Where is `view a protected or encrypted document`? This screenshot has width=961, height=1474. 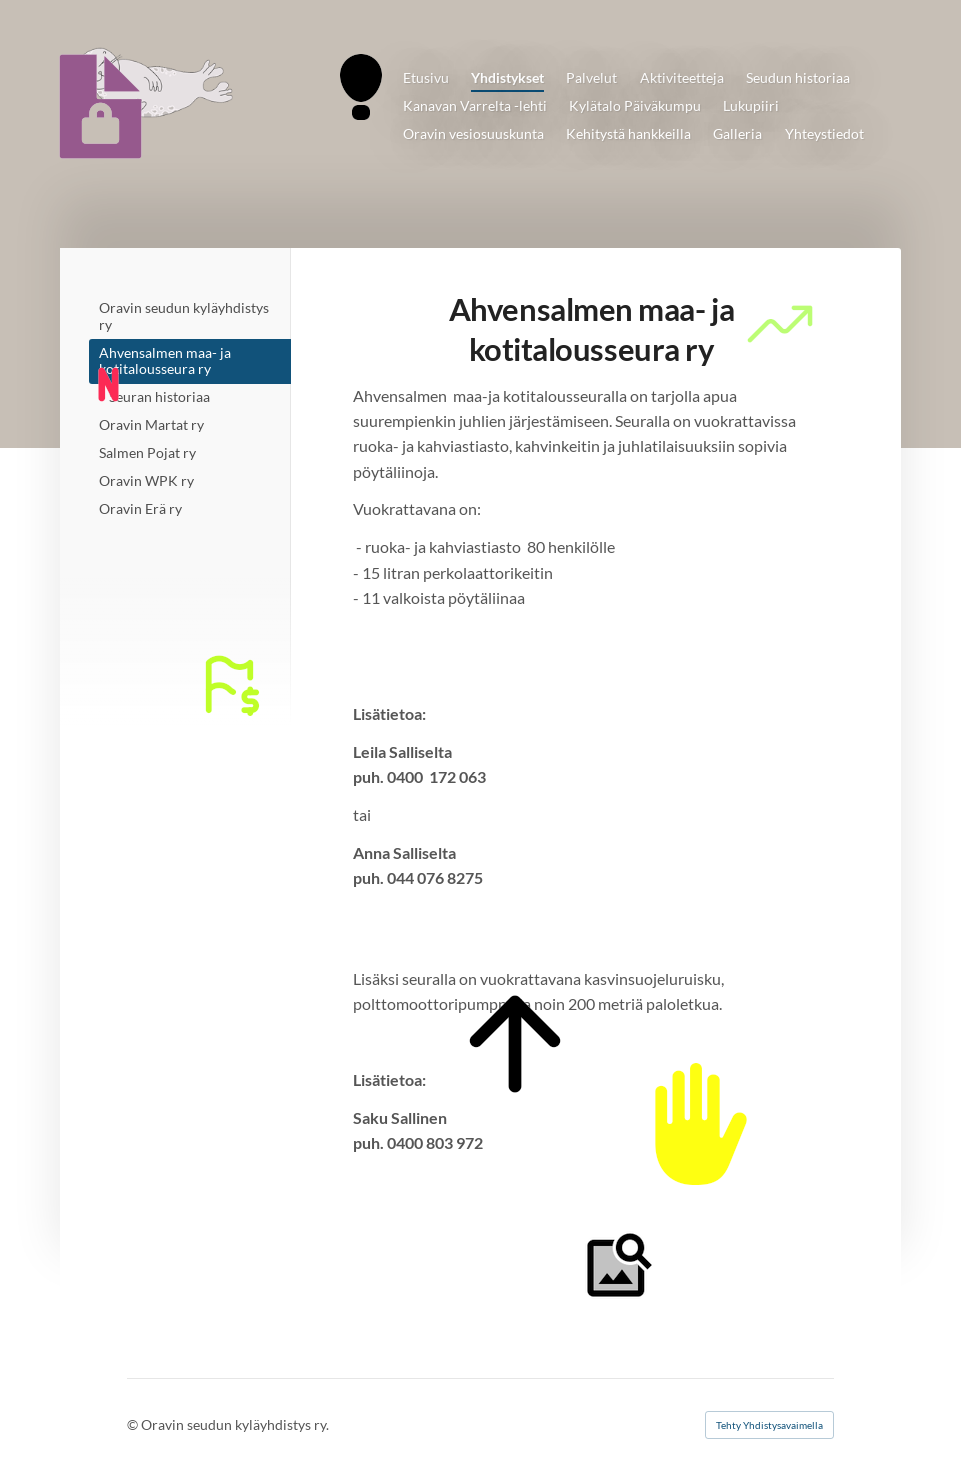
view a protected or encrypted document is located at coordinates (100, 106).